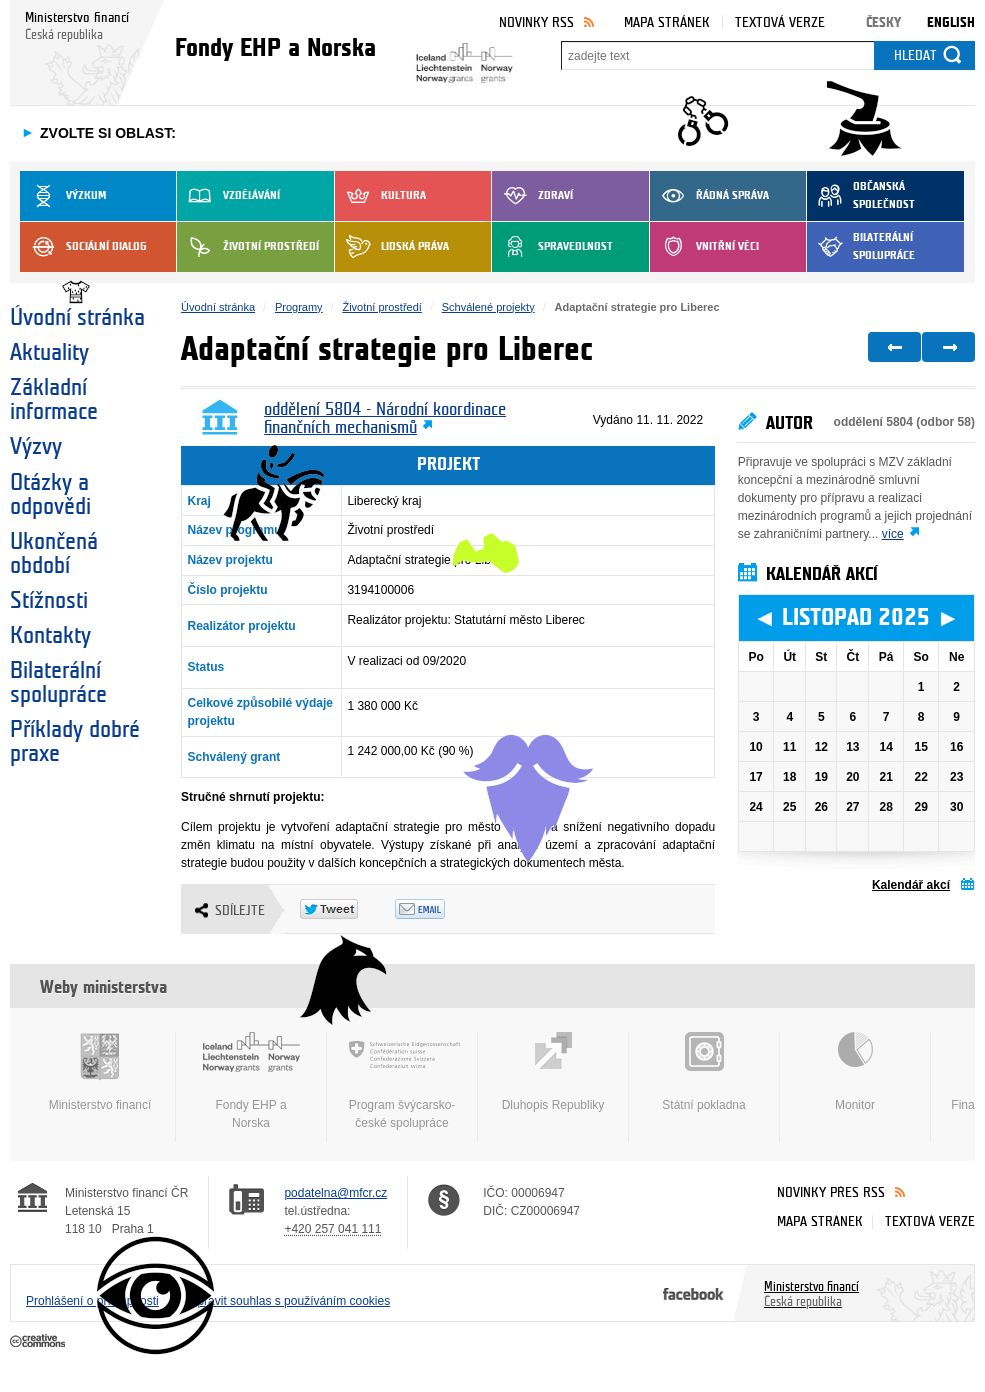 The width and height of the screenshot is (985, 1392). What do you see at coordinates (703, 121) in the screenshot?
I see `indicates restricted or locked content` at bounding box center [703, 121].